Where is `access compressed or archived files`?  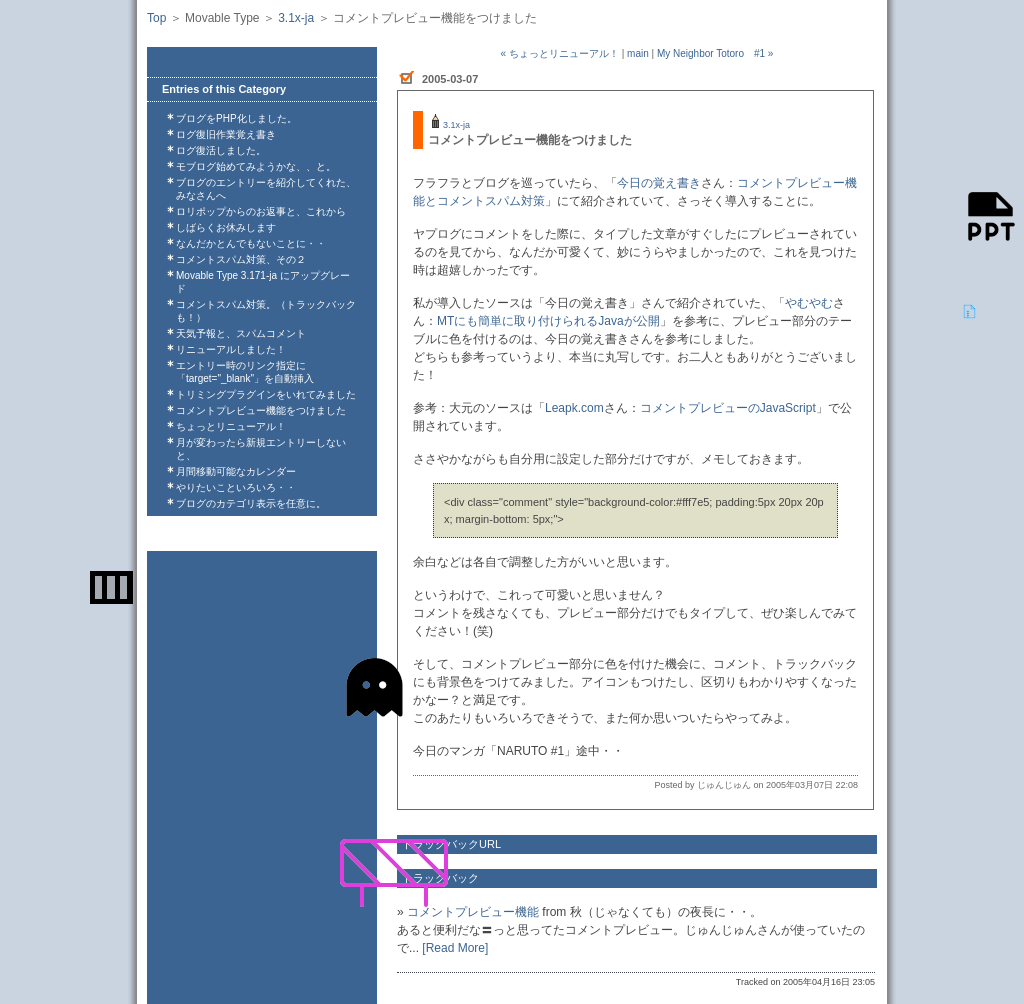 access compressed or archived files is located at coordinates (969, 311).